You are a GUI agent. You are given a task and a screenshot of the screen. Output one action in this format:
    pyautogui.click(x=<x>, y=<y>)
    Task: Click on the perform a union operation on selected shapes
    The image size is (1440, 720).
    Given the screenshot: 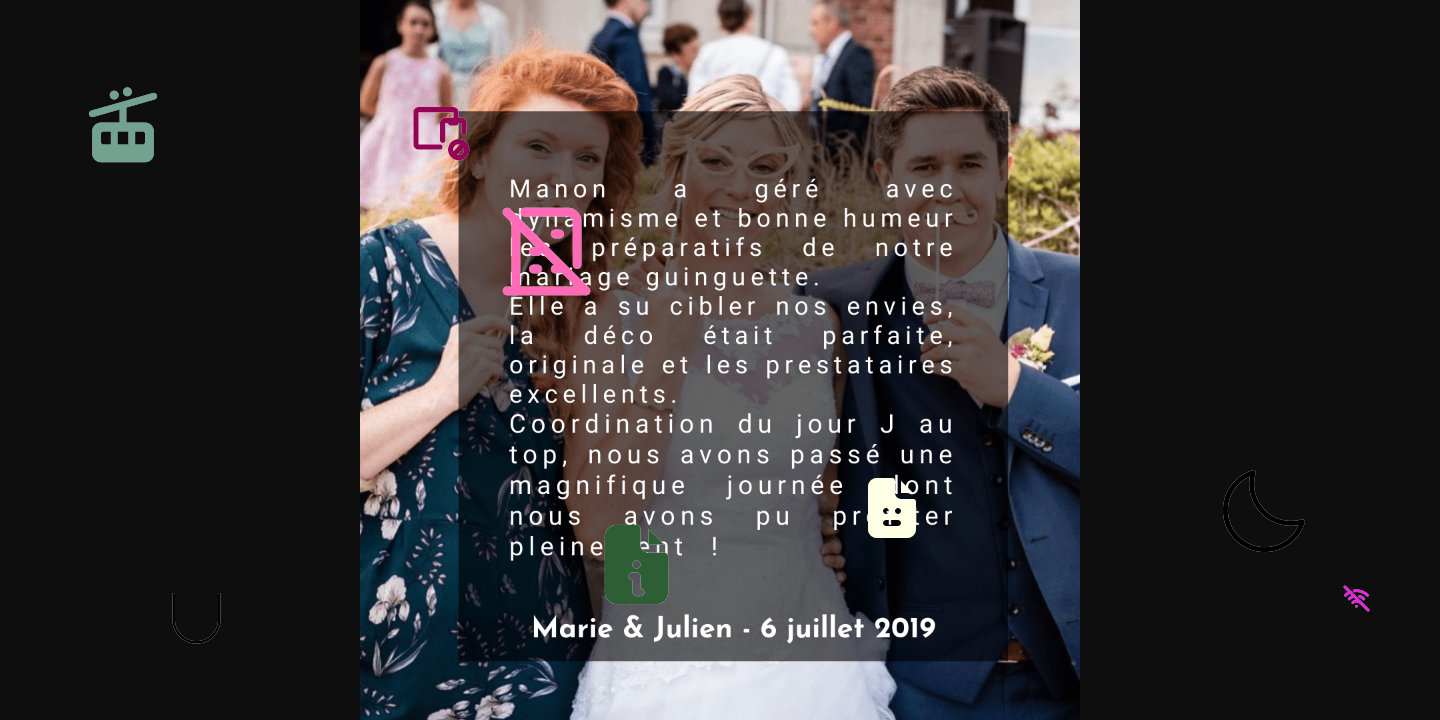 What is the action you would take?
    pyautogui.click(x=196, y=614)
    